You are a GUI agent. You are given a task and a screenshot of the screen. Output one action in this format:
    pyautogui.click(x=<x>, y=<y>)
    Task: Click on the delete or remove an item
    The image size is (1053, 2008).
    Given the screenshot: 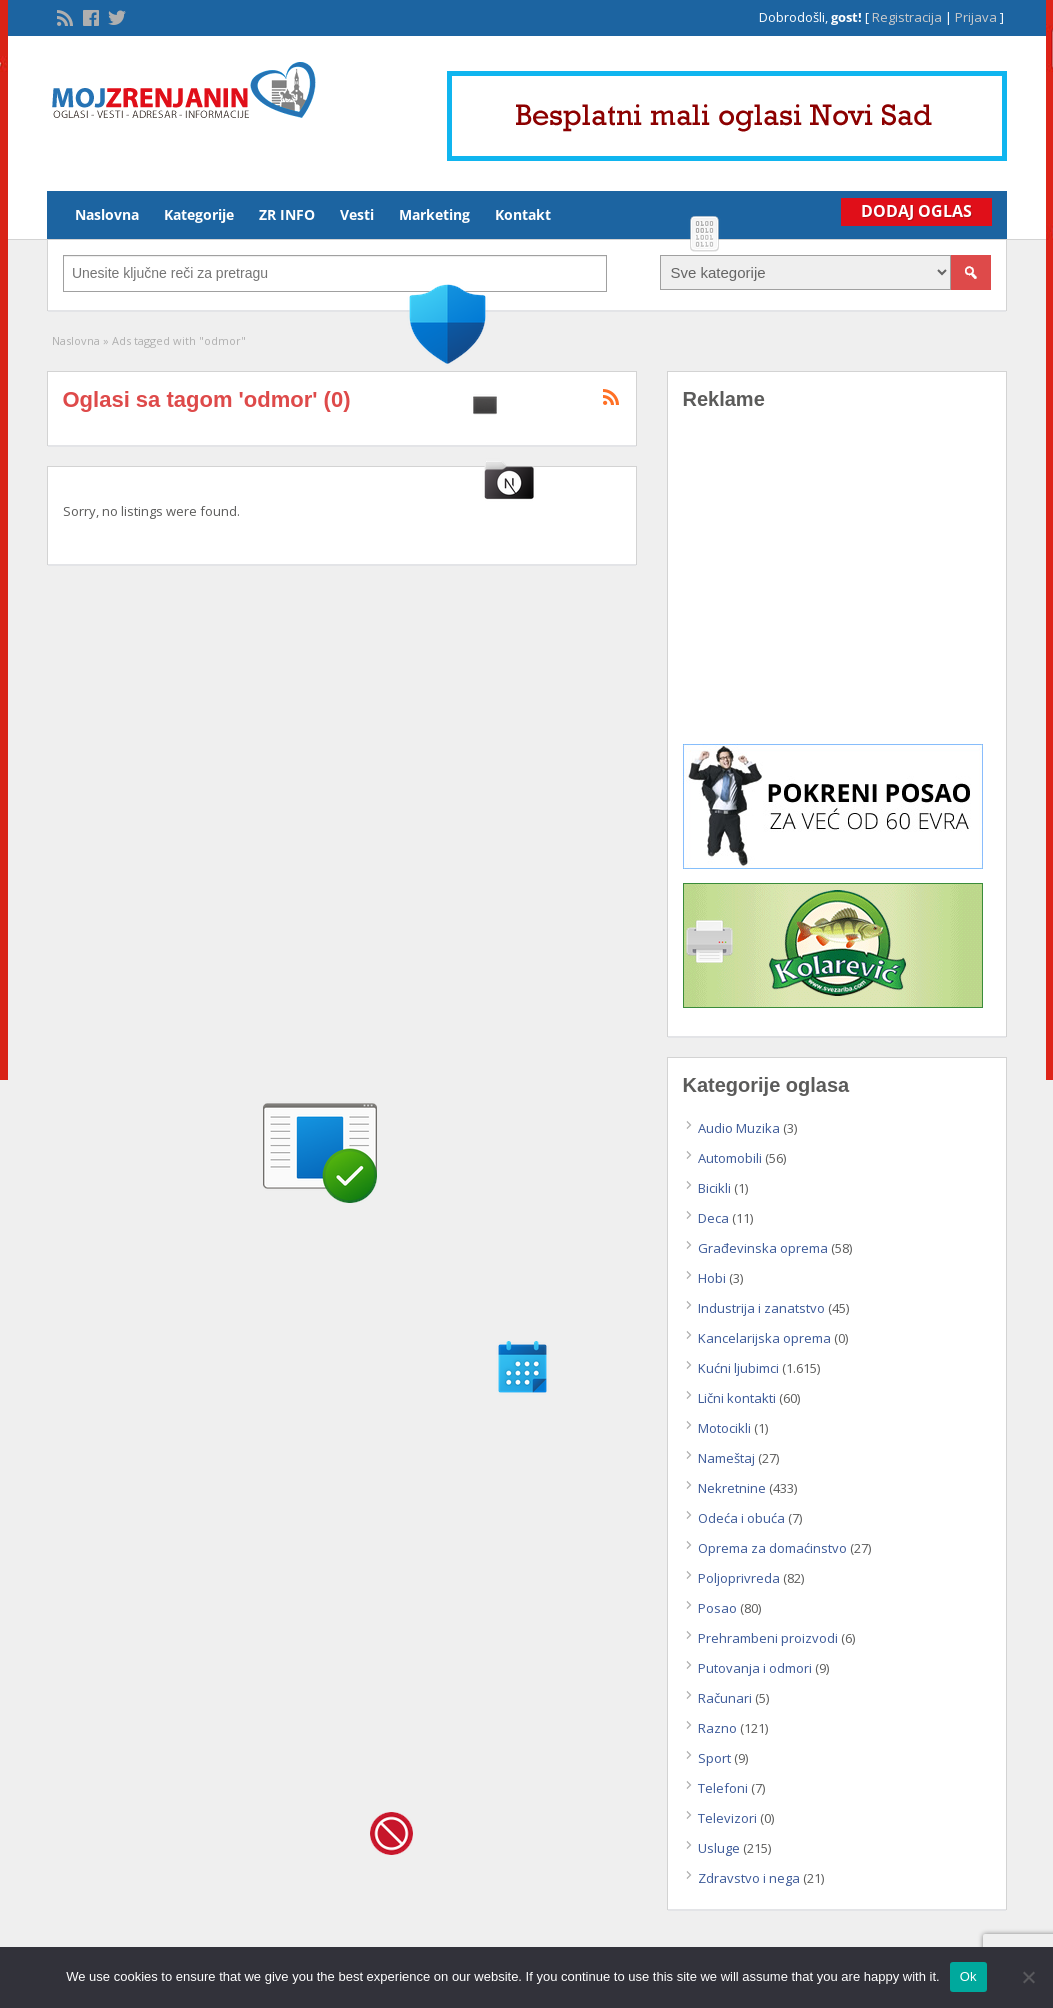 What is the action you would take?
    pyautogui.click(x=391, y=1833)
    